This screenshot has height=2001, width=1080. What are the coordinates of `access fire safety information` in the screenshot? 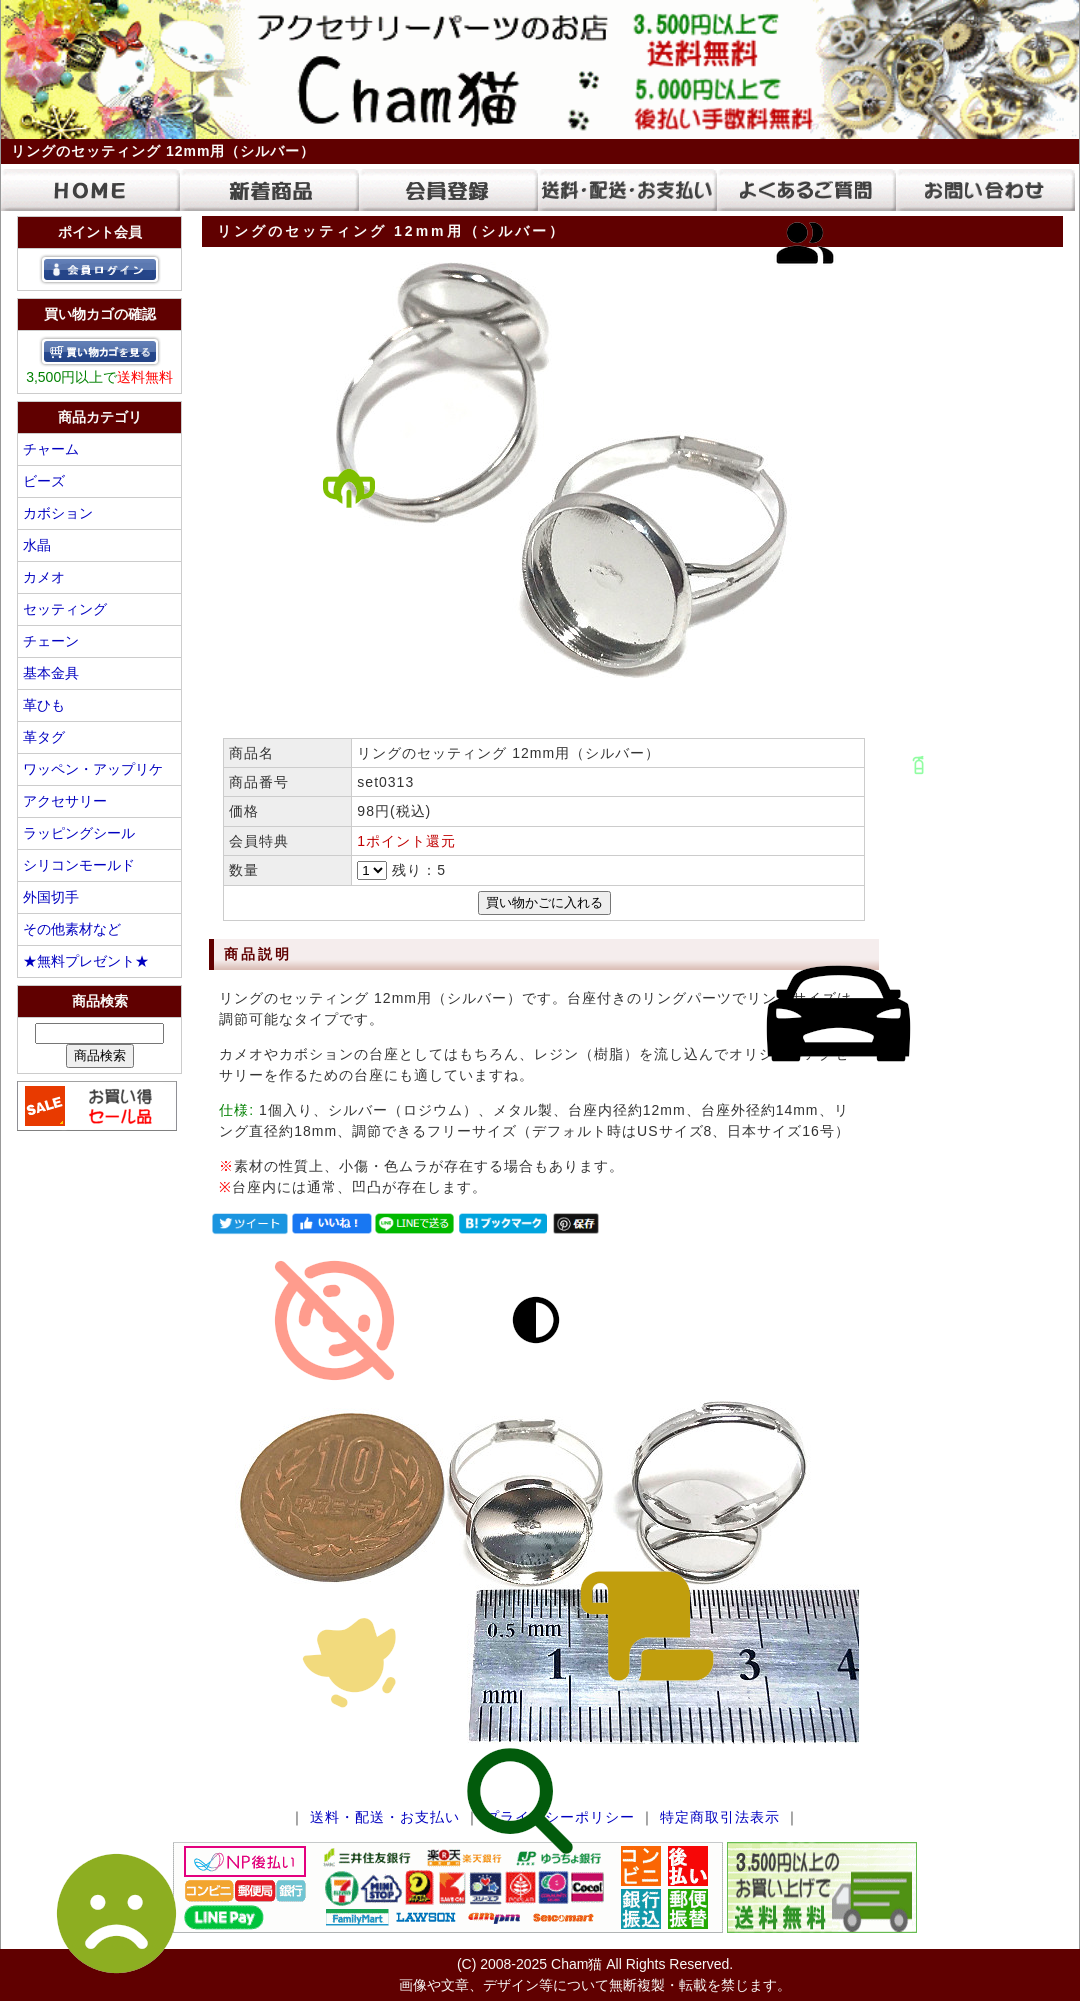 It's located at (919, 765).